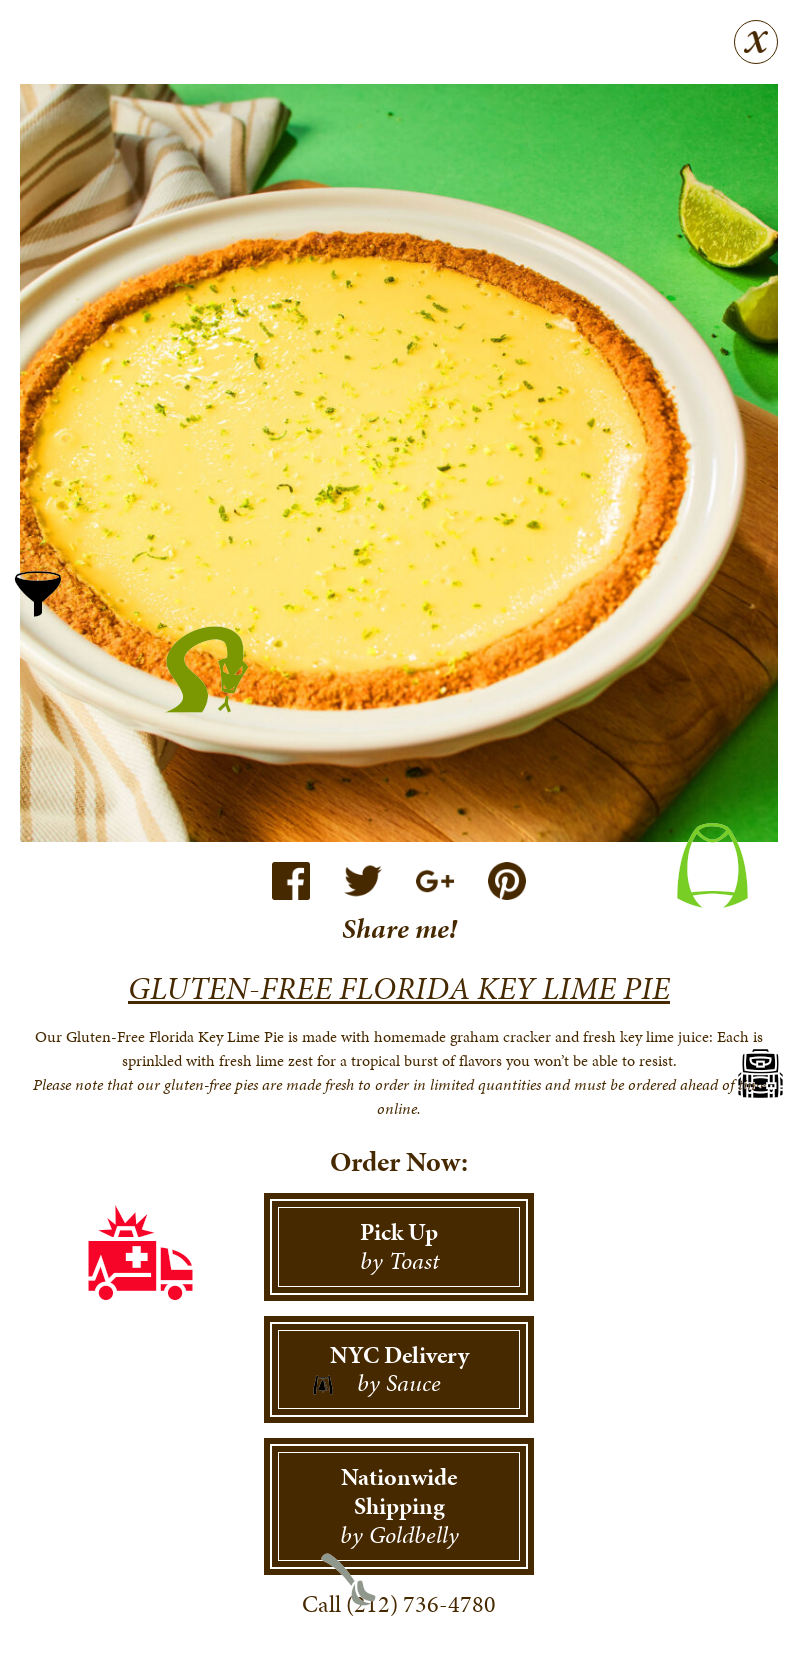 This screenshot has width=798, height=1653. What do you see at coordinates (760, 1073) in the screenshot?
I see `access your inventory or stored items` at bounding box center [760, 1073].